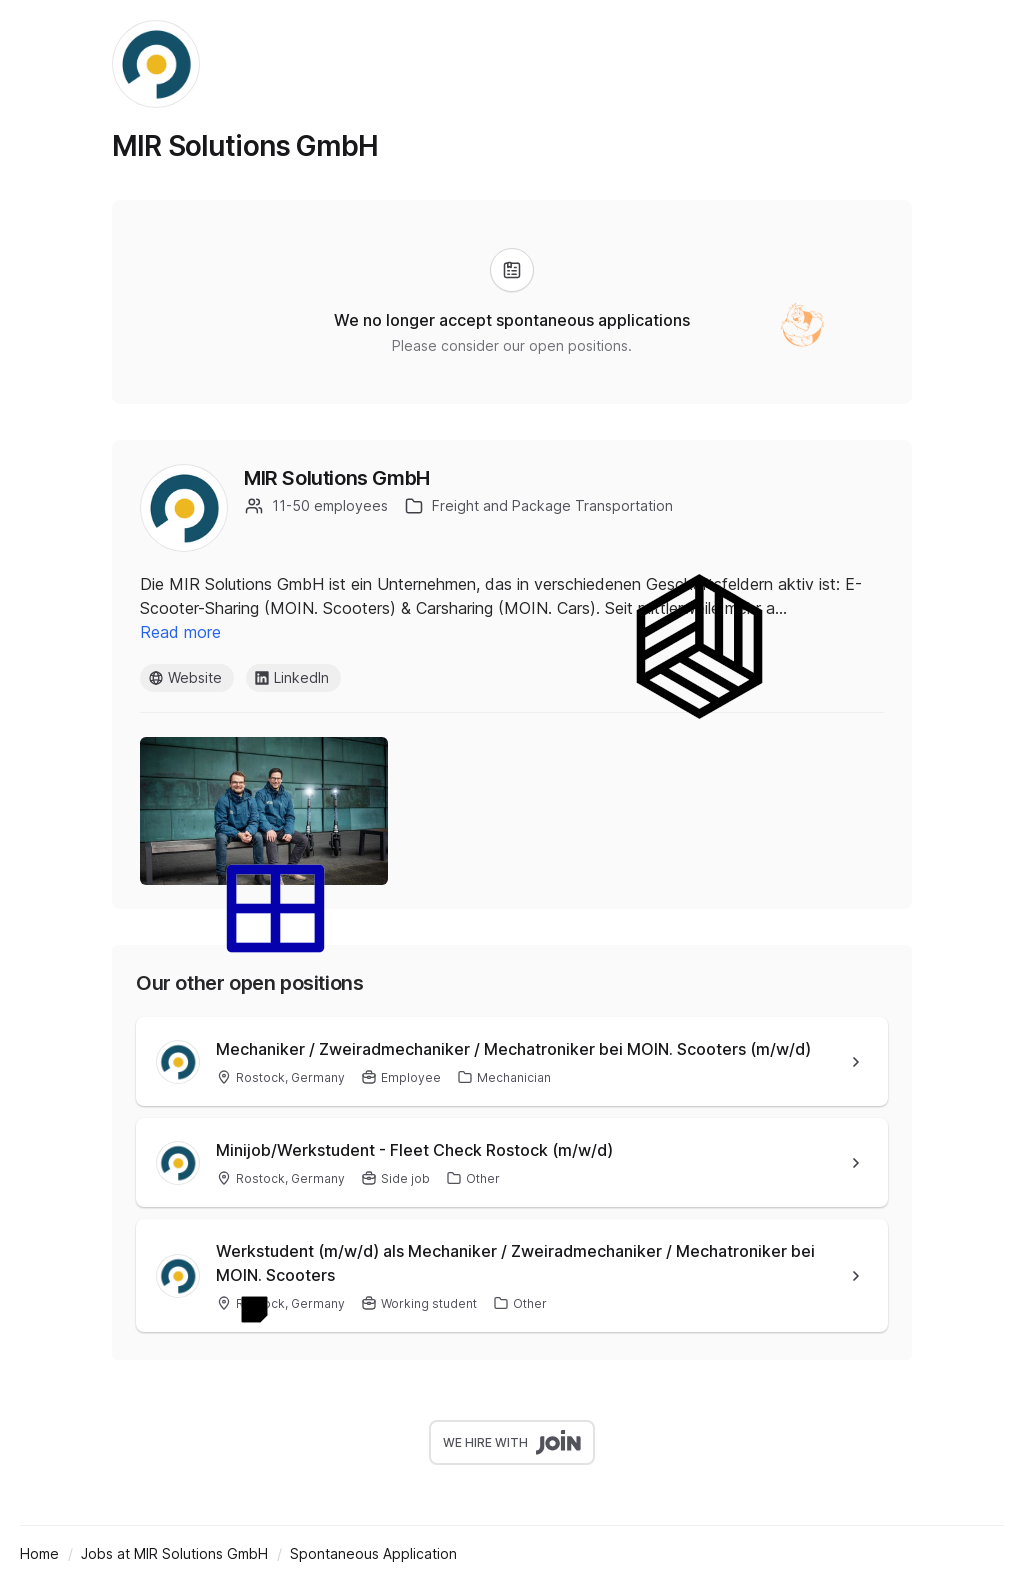  Describe the element at coordinates (802, 324) in the screenshot. I see `the red yeti brand logo` at that location.